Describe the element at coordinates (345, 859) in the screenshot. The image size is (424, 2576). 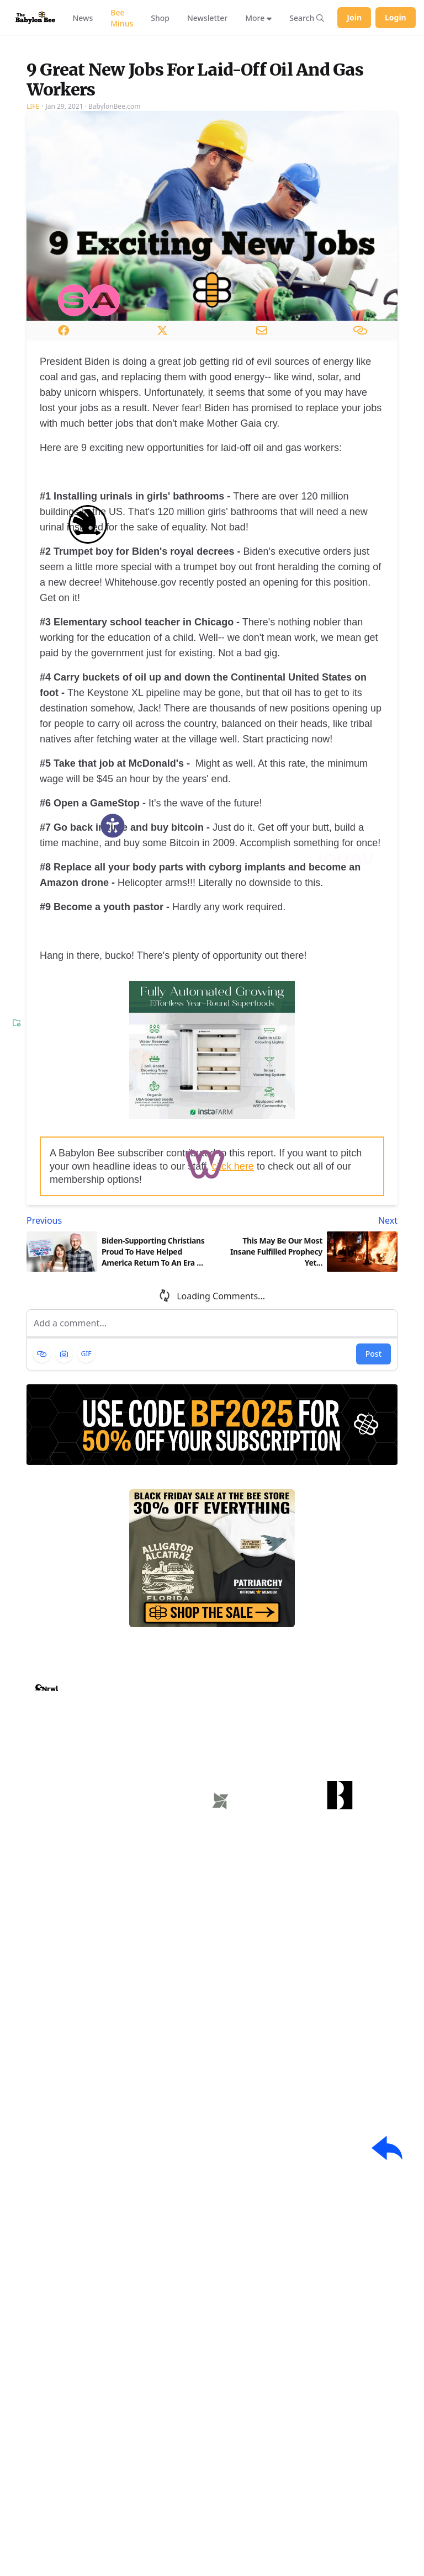
I see `jouav company logo` at that location.